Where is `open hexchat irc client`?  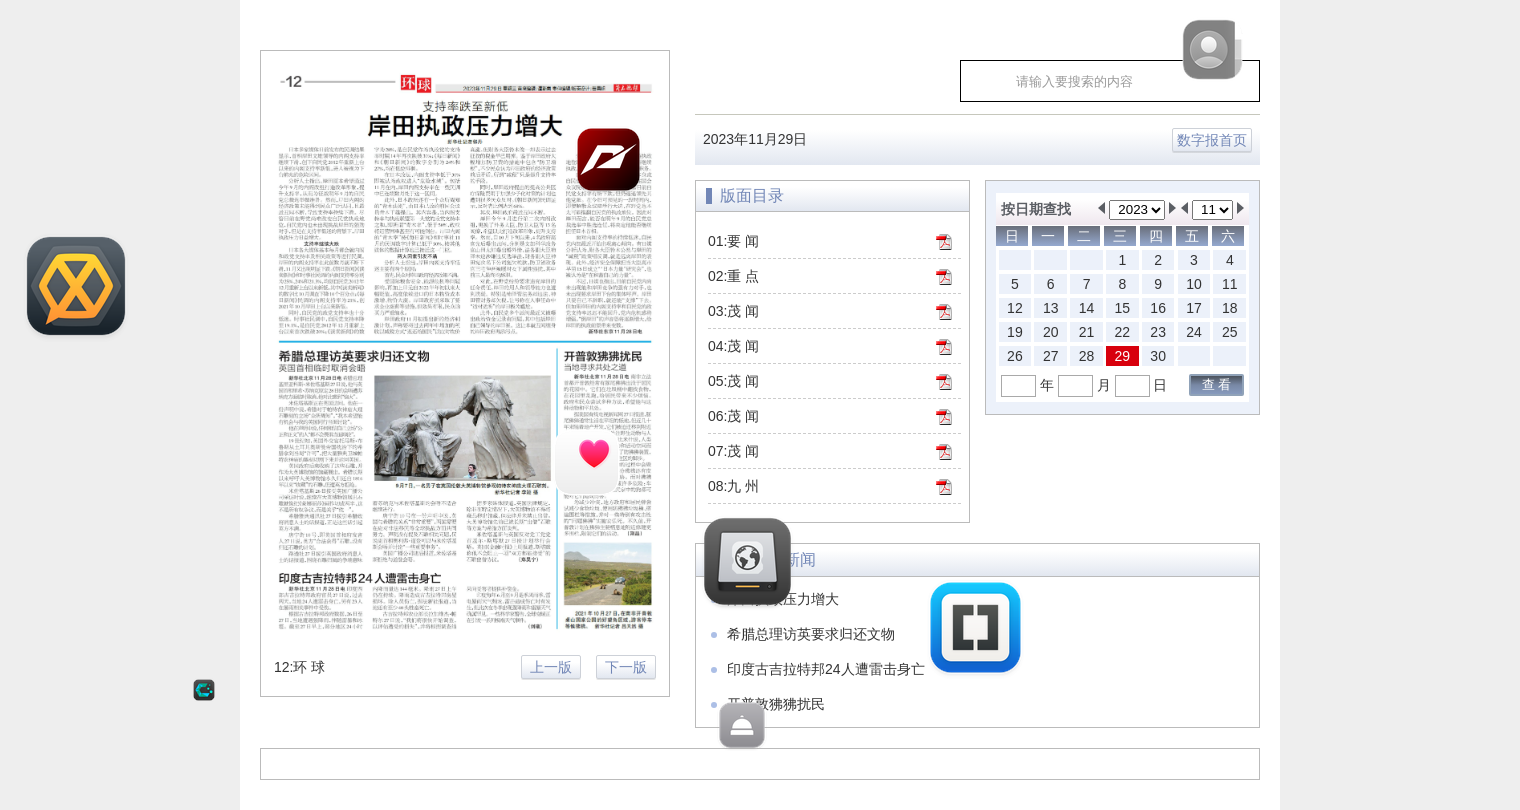
open hexchat irc client is located at coordinates (76, 286).